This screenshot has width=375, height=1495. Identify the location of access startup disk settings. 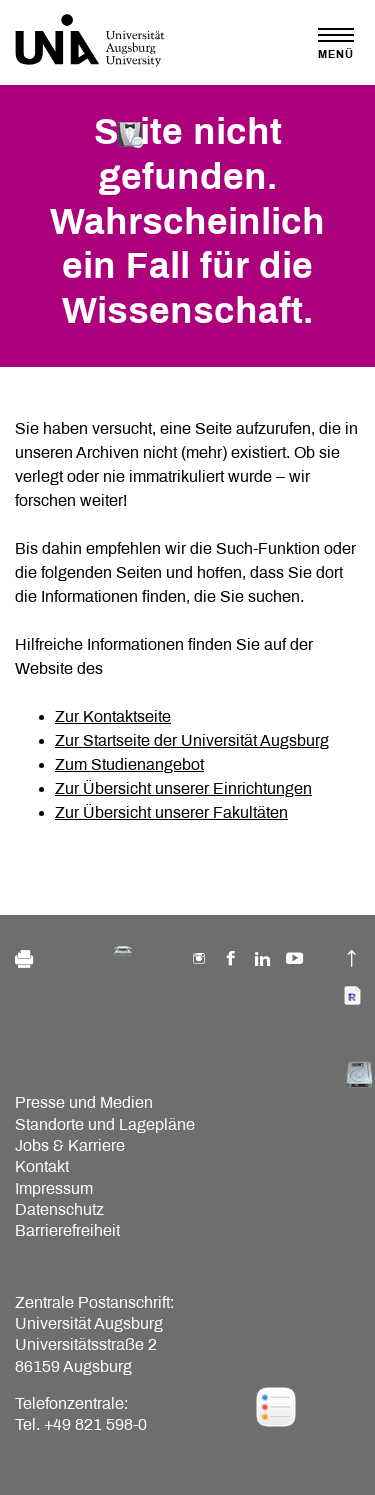
(359, 1075).